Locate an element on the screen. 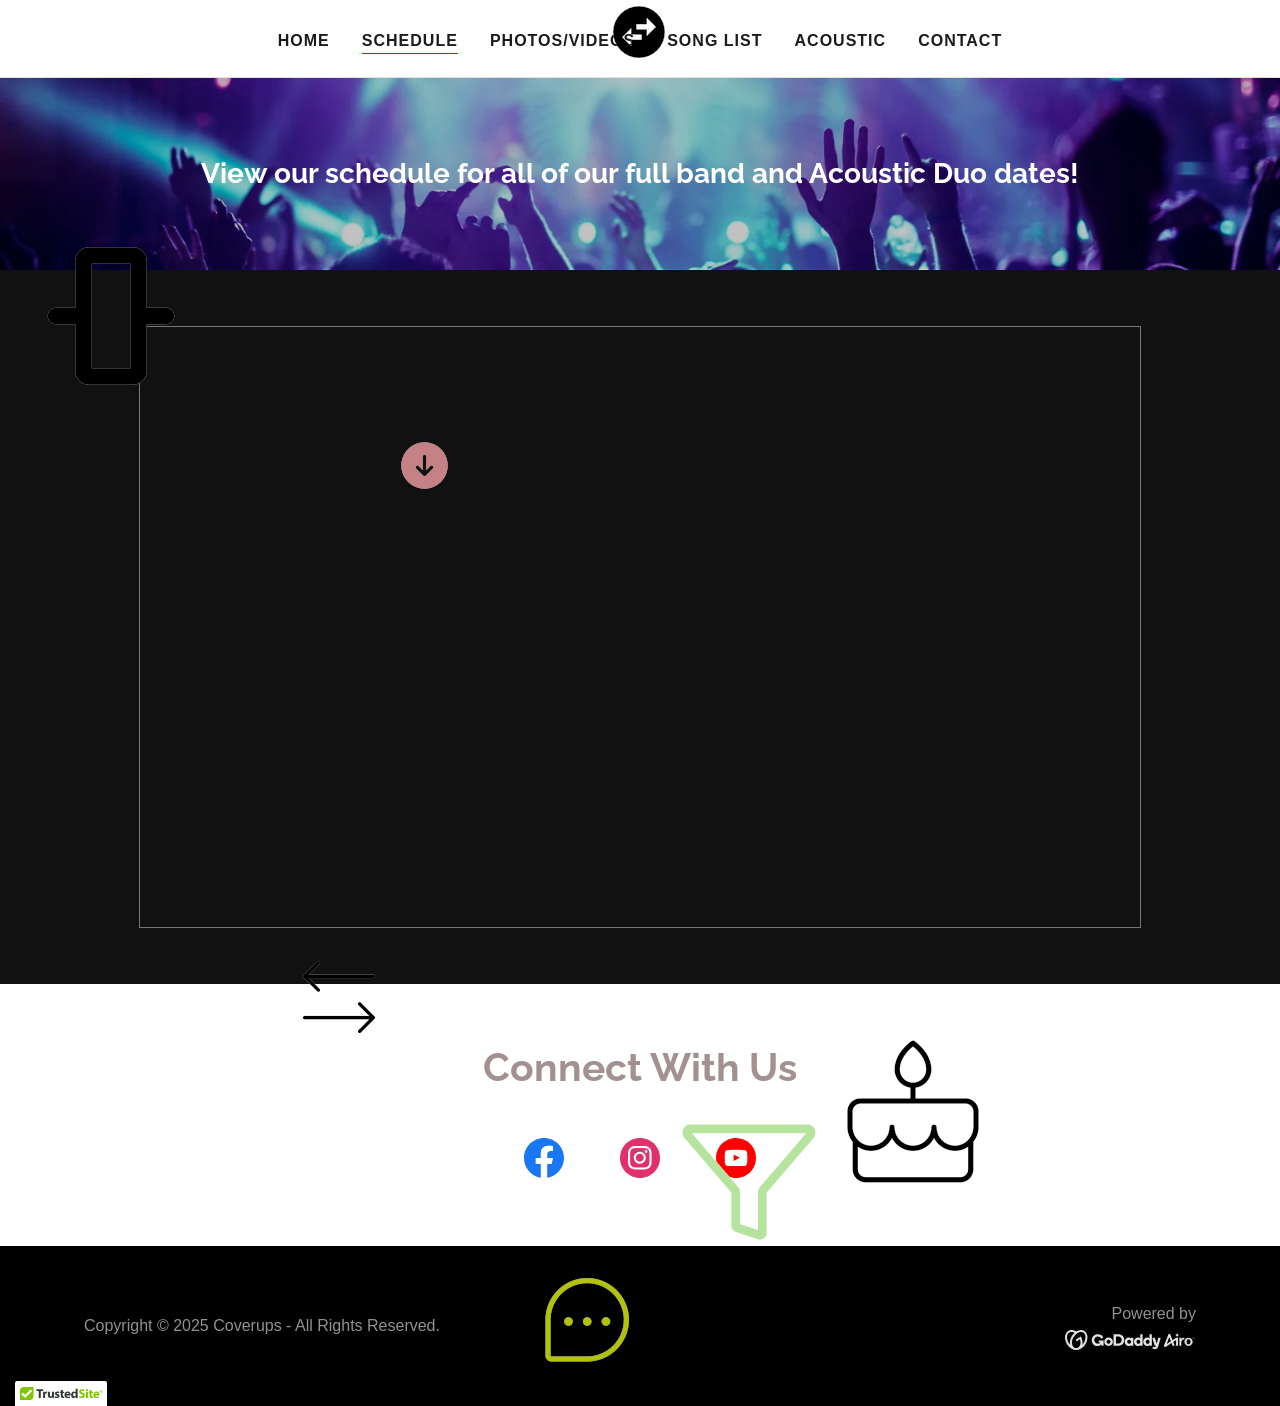 The height and width of the screenshot is (1406, 1280). swap or exchange items is located at coordinates (339, 997).